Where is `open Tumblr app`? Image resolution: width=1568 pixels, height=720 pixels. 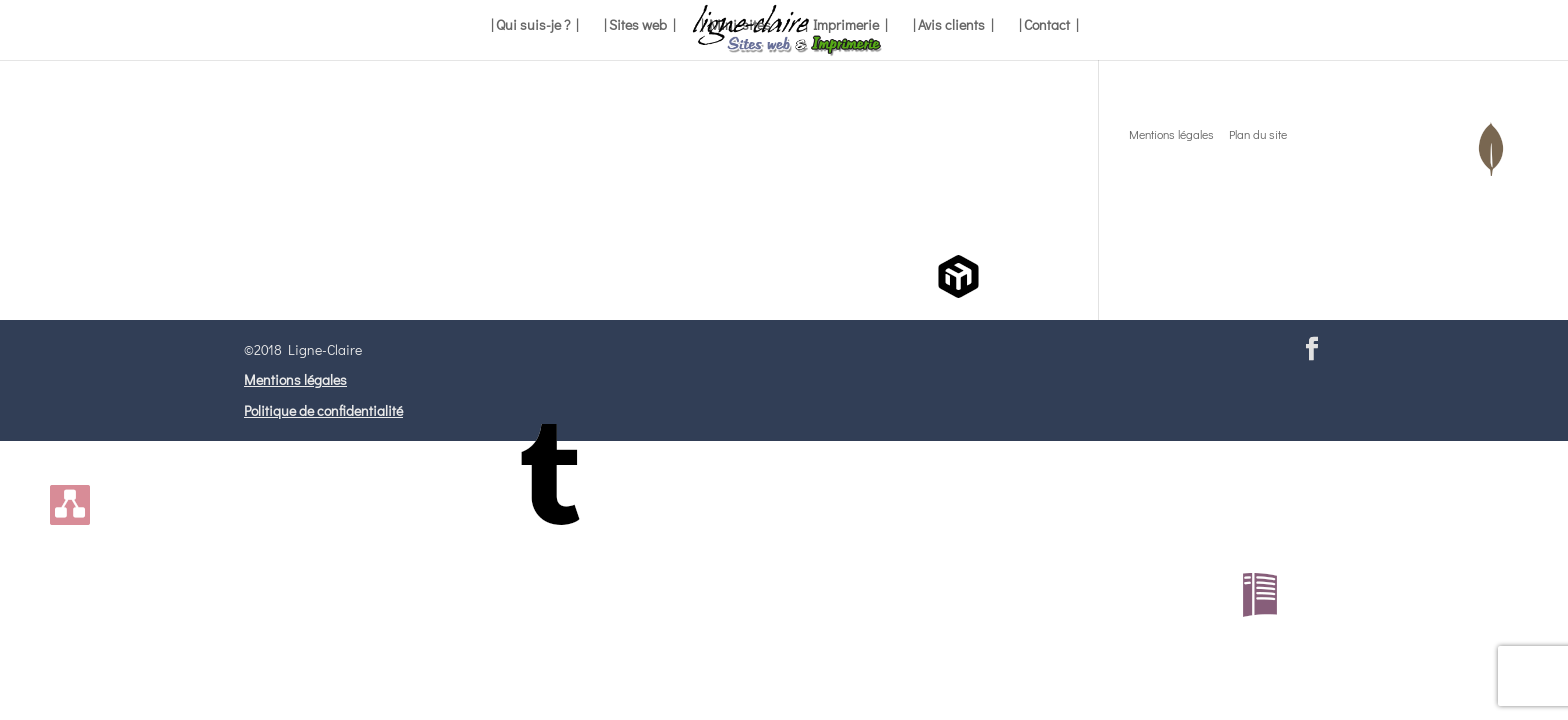
open Tumblr app is located at coordinates (550, 474).